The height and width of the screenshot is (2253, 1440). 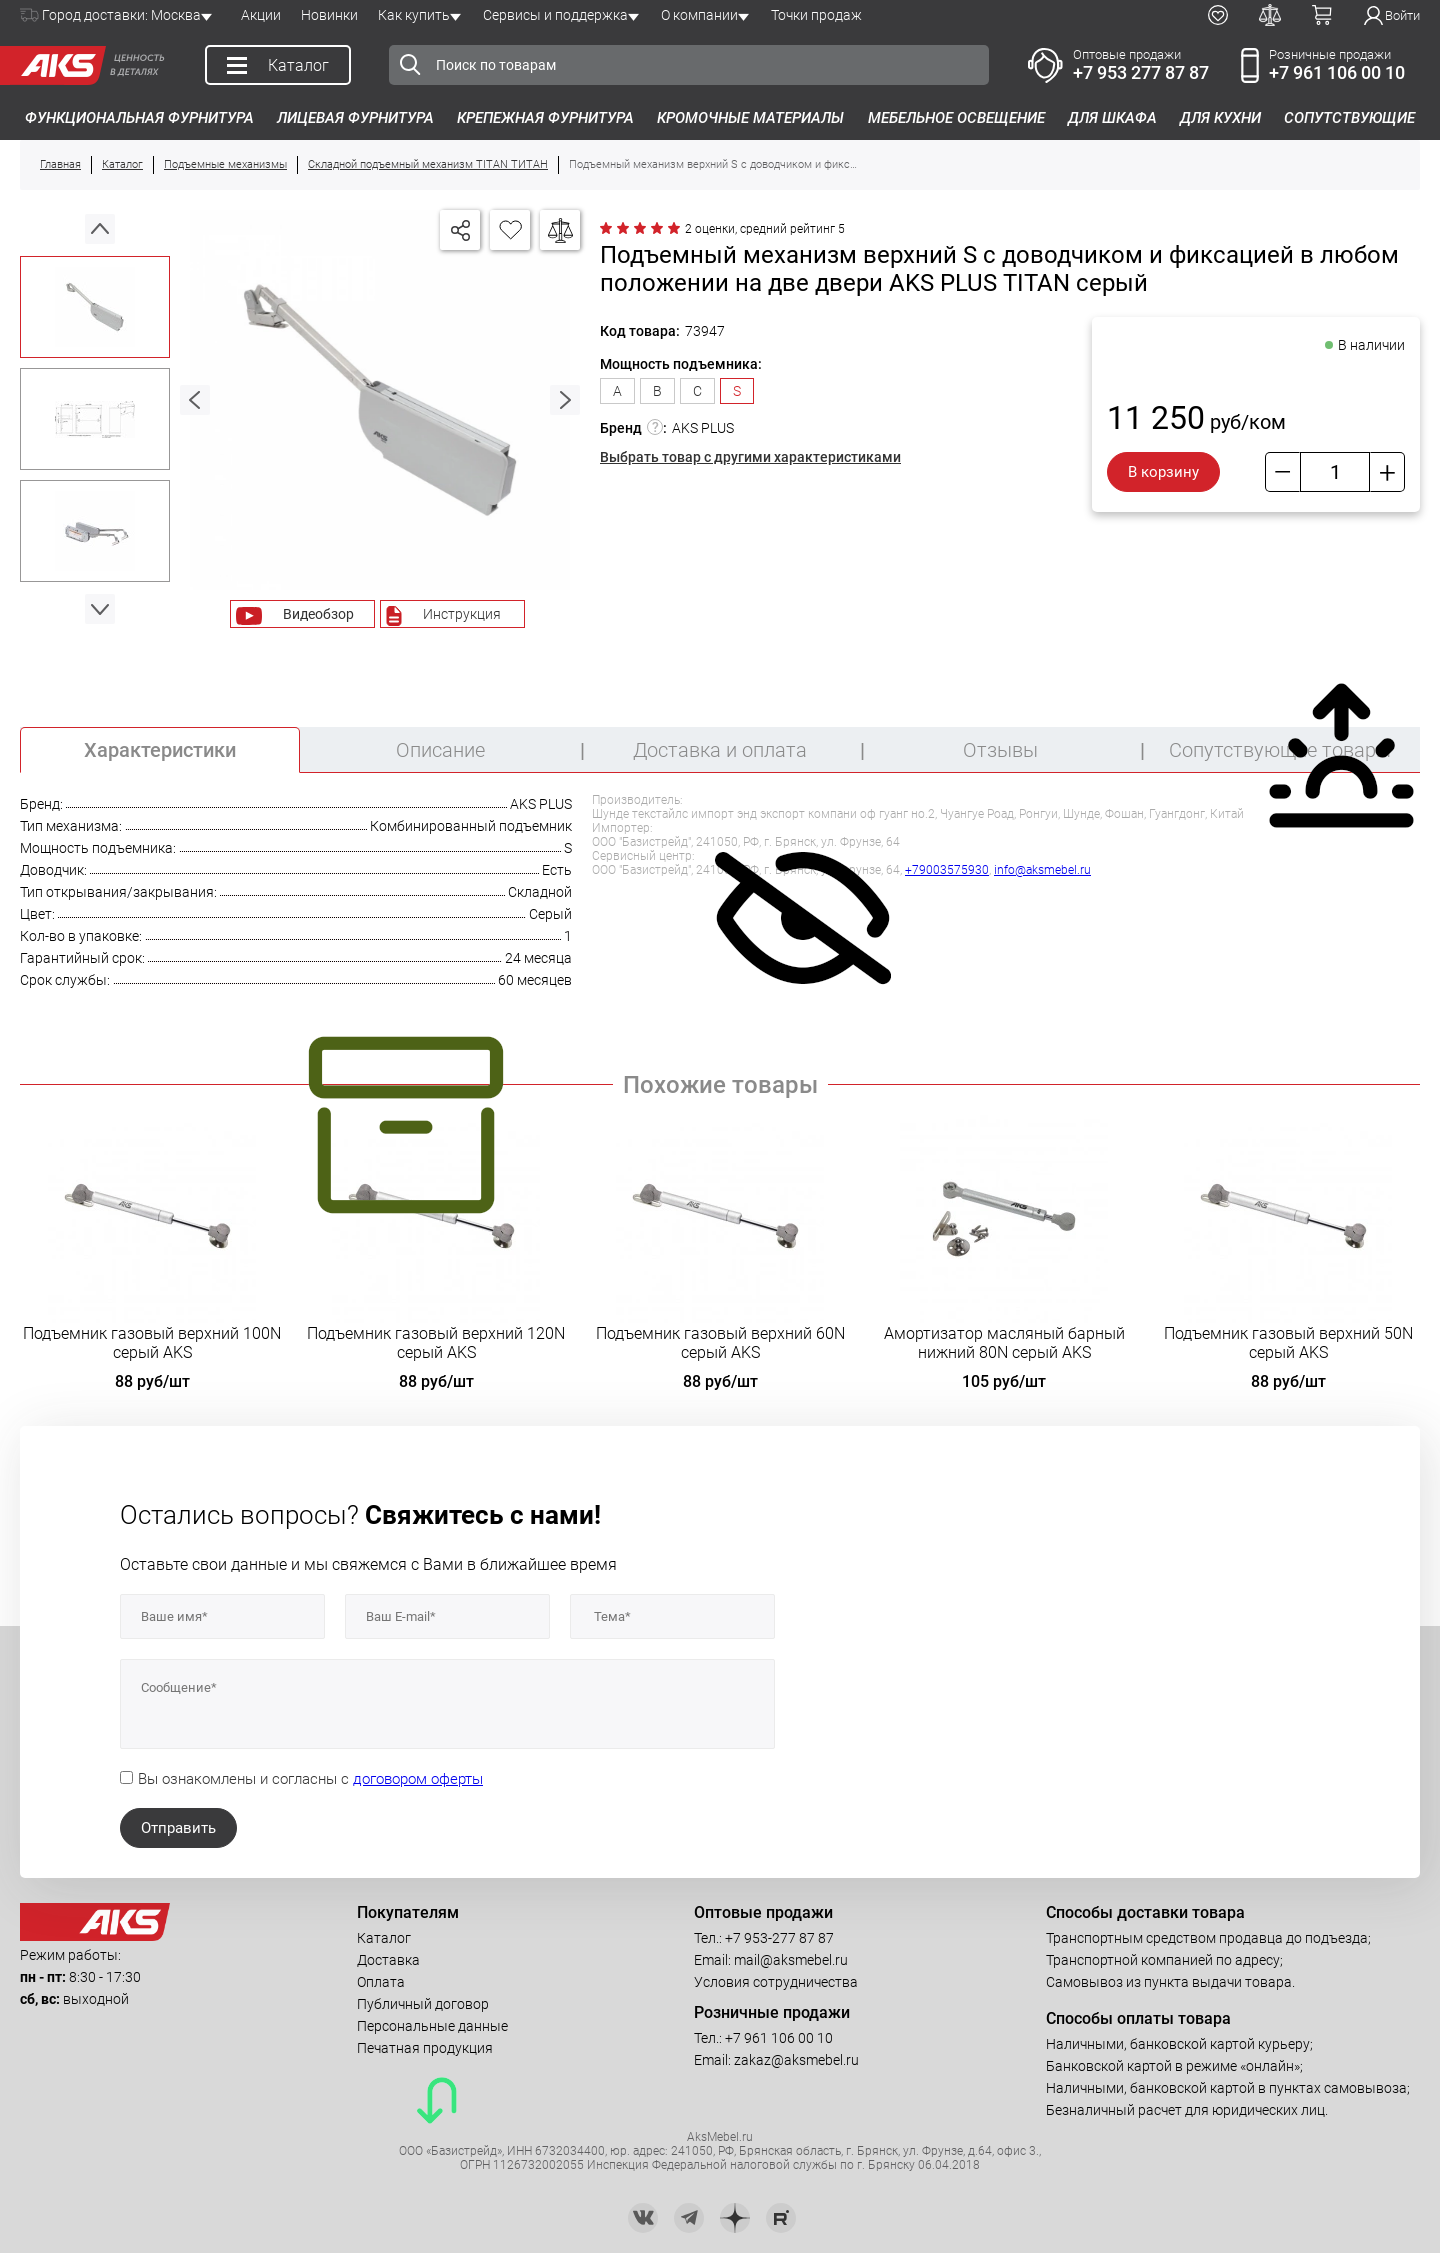 What do you see at coordinates (803, 918) in the screenshot?
I see `hide content from view` at bounding box center [803, 918].